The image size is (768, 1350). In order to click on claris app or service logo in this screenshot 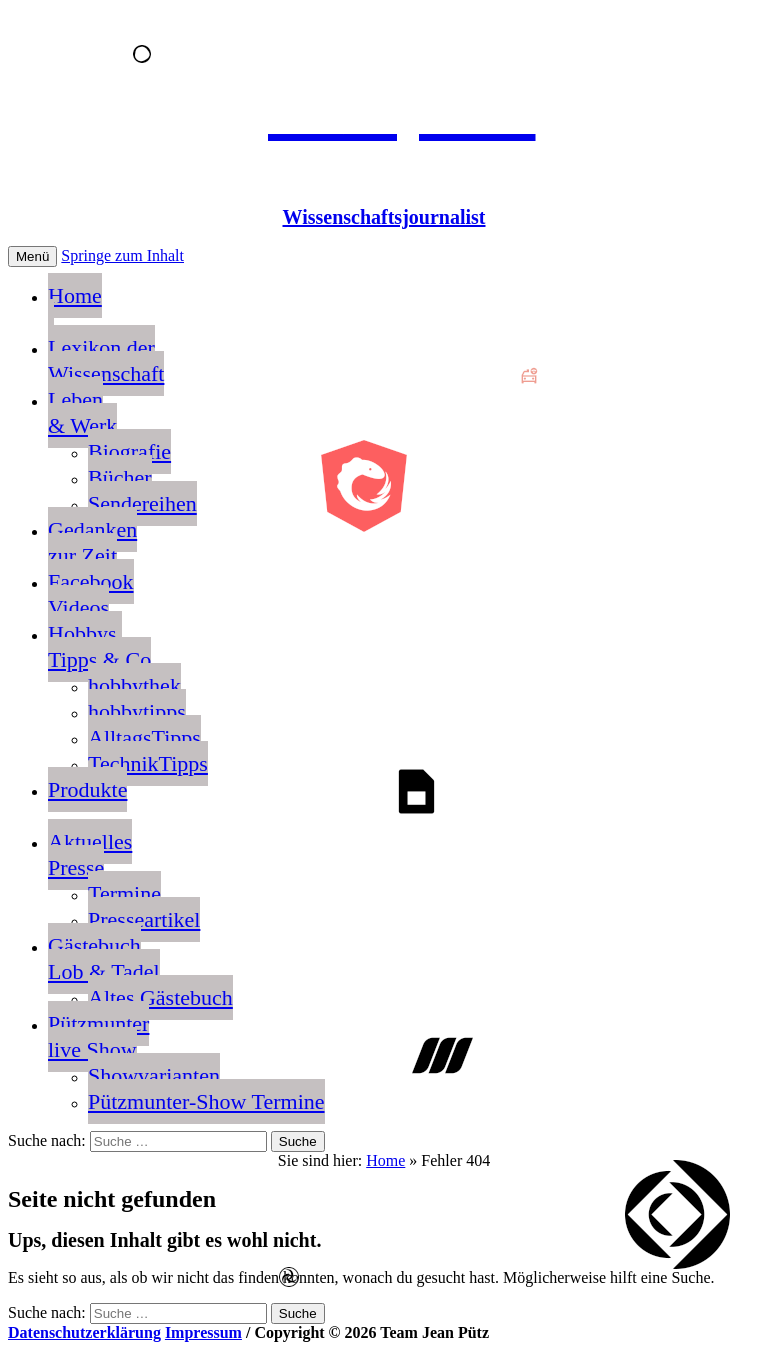, I will do `click(677, 1214)`.